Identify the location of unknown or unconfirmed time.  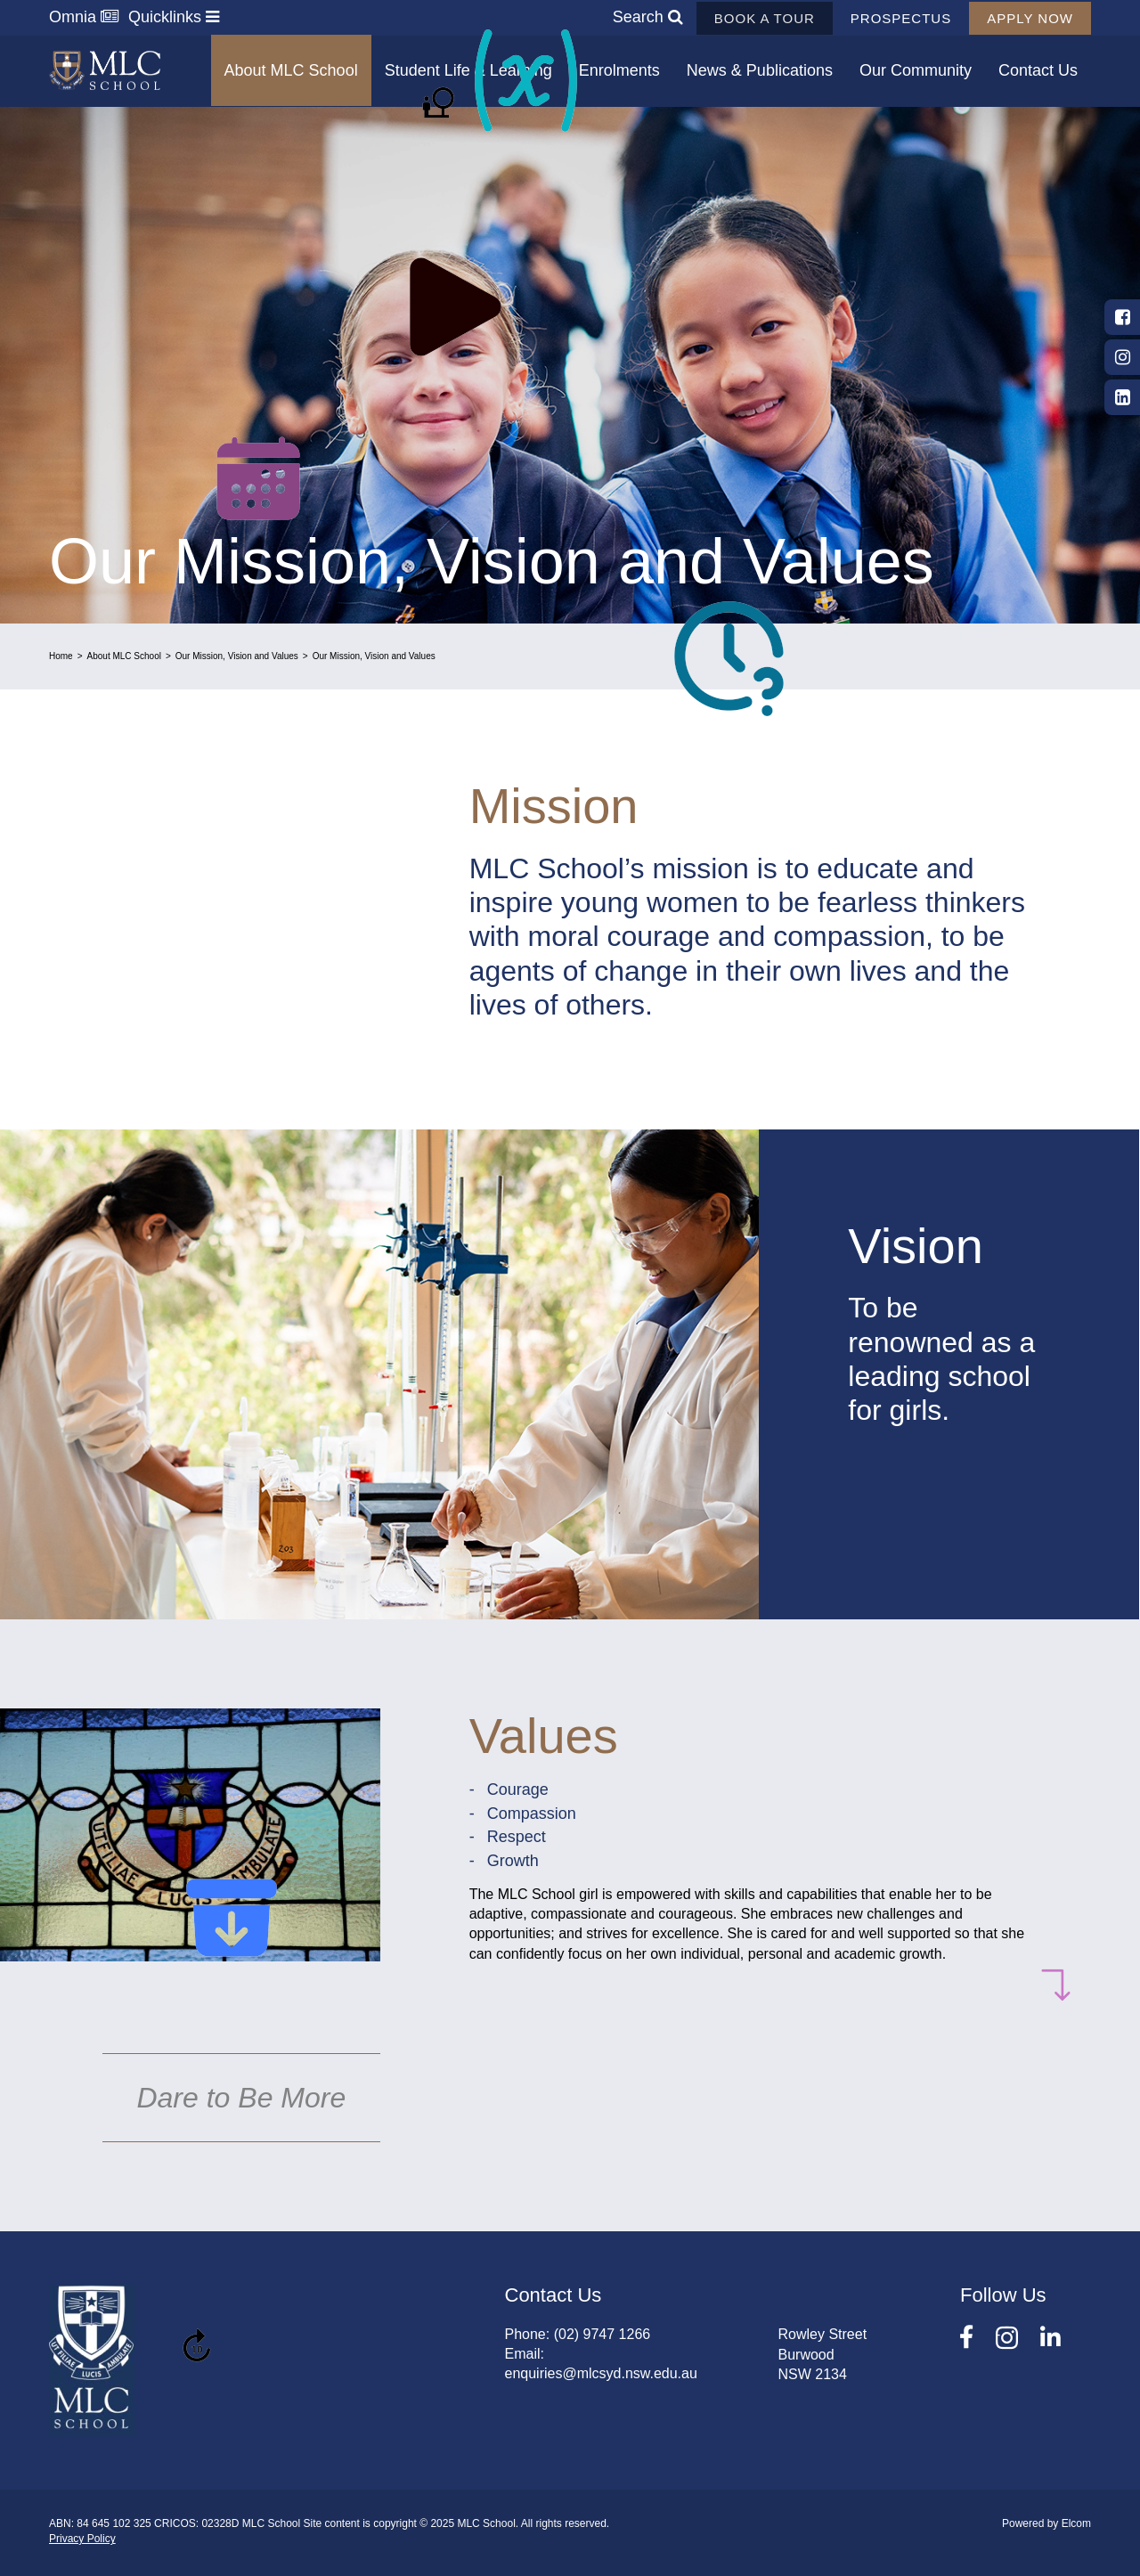
(729, 656).